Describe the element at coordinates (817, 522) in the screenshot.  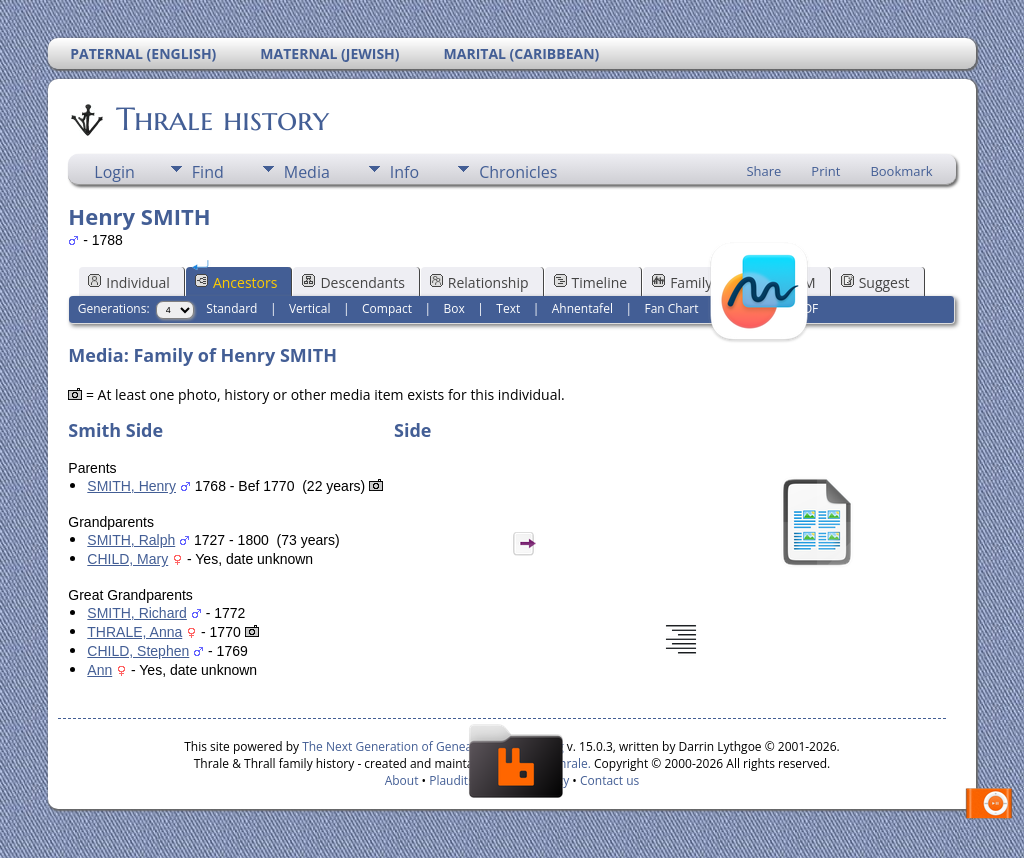
I see `libreoffice master document file type` at that location.